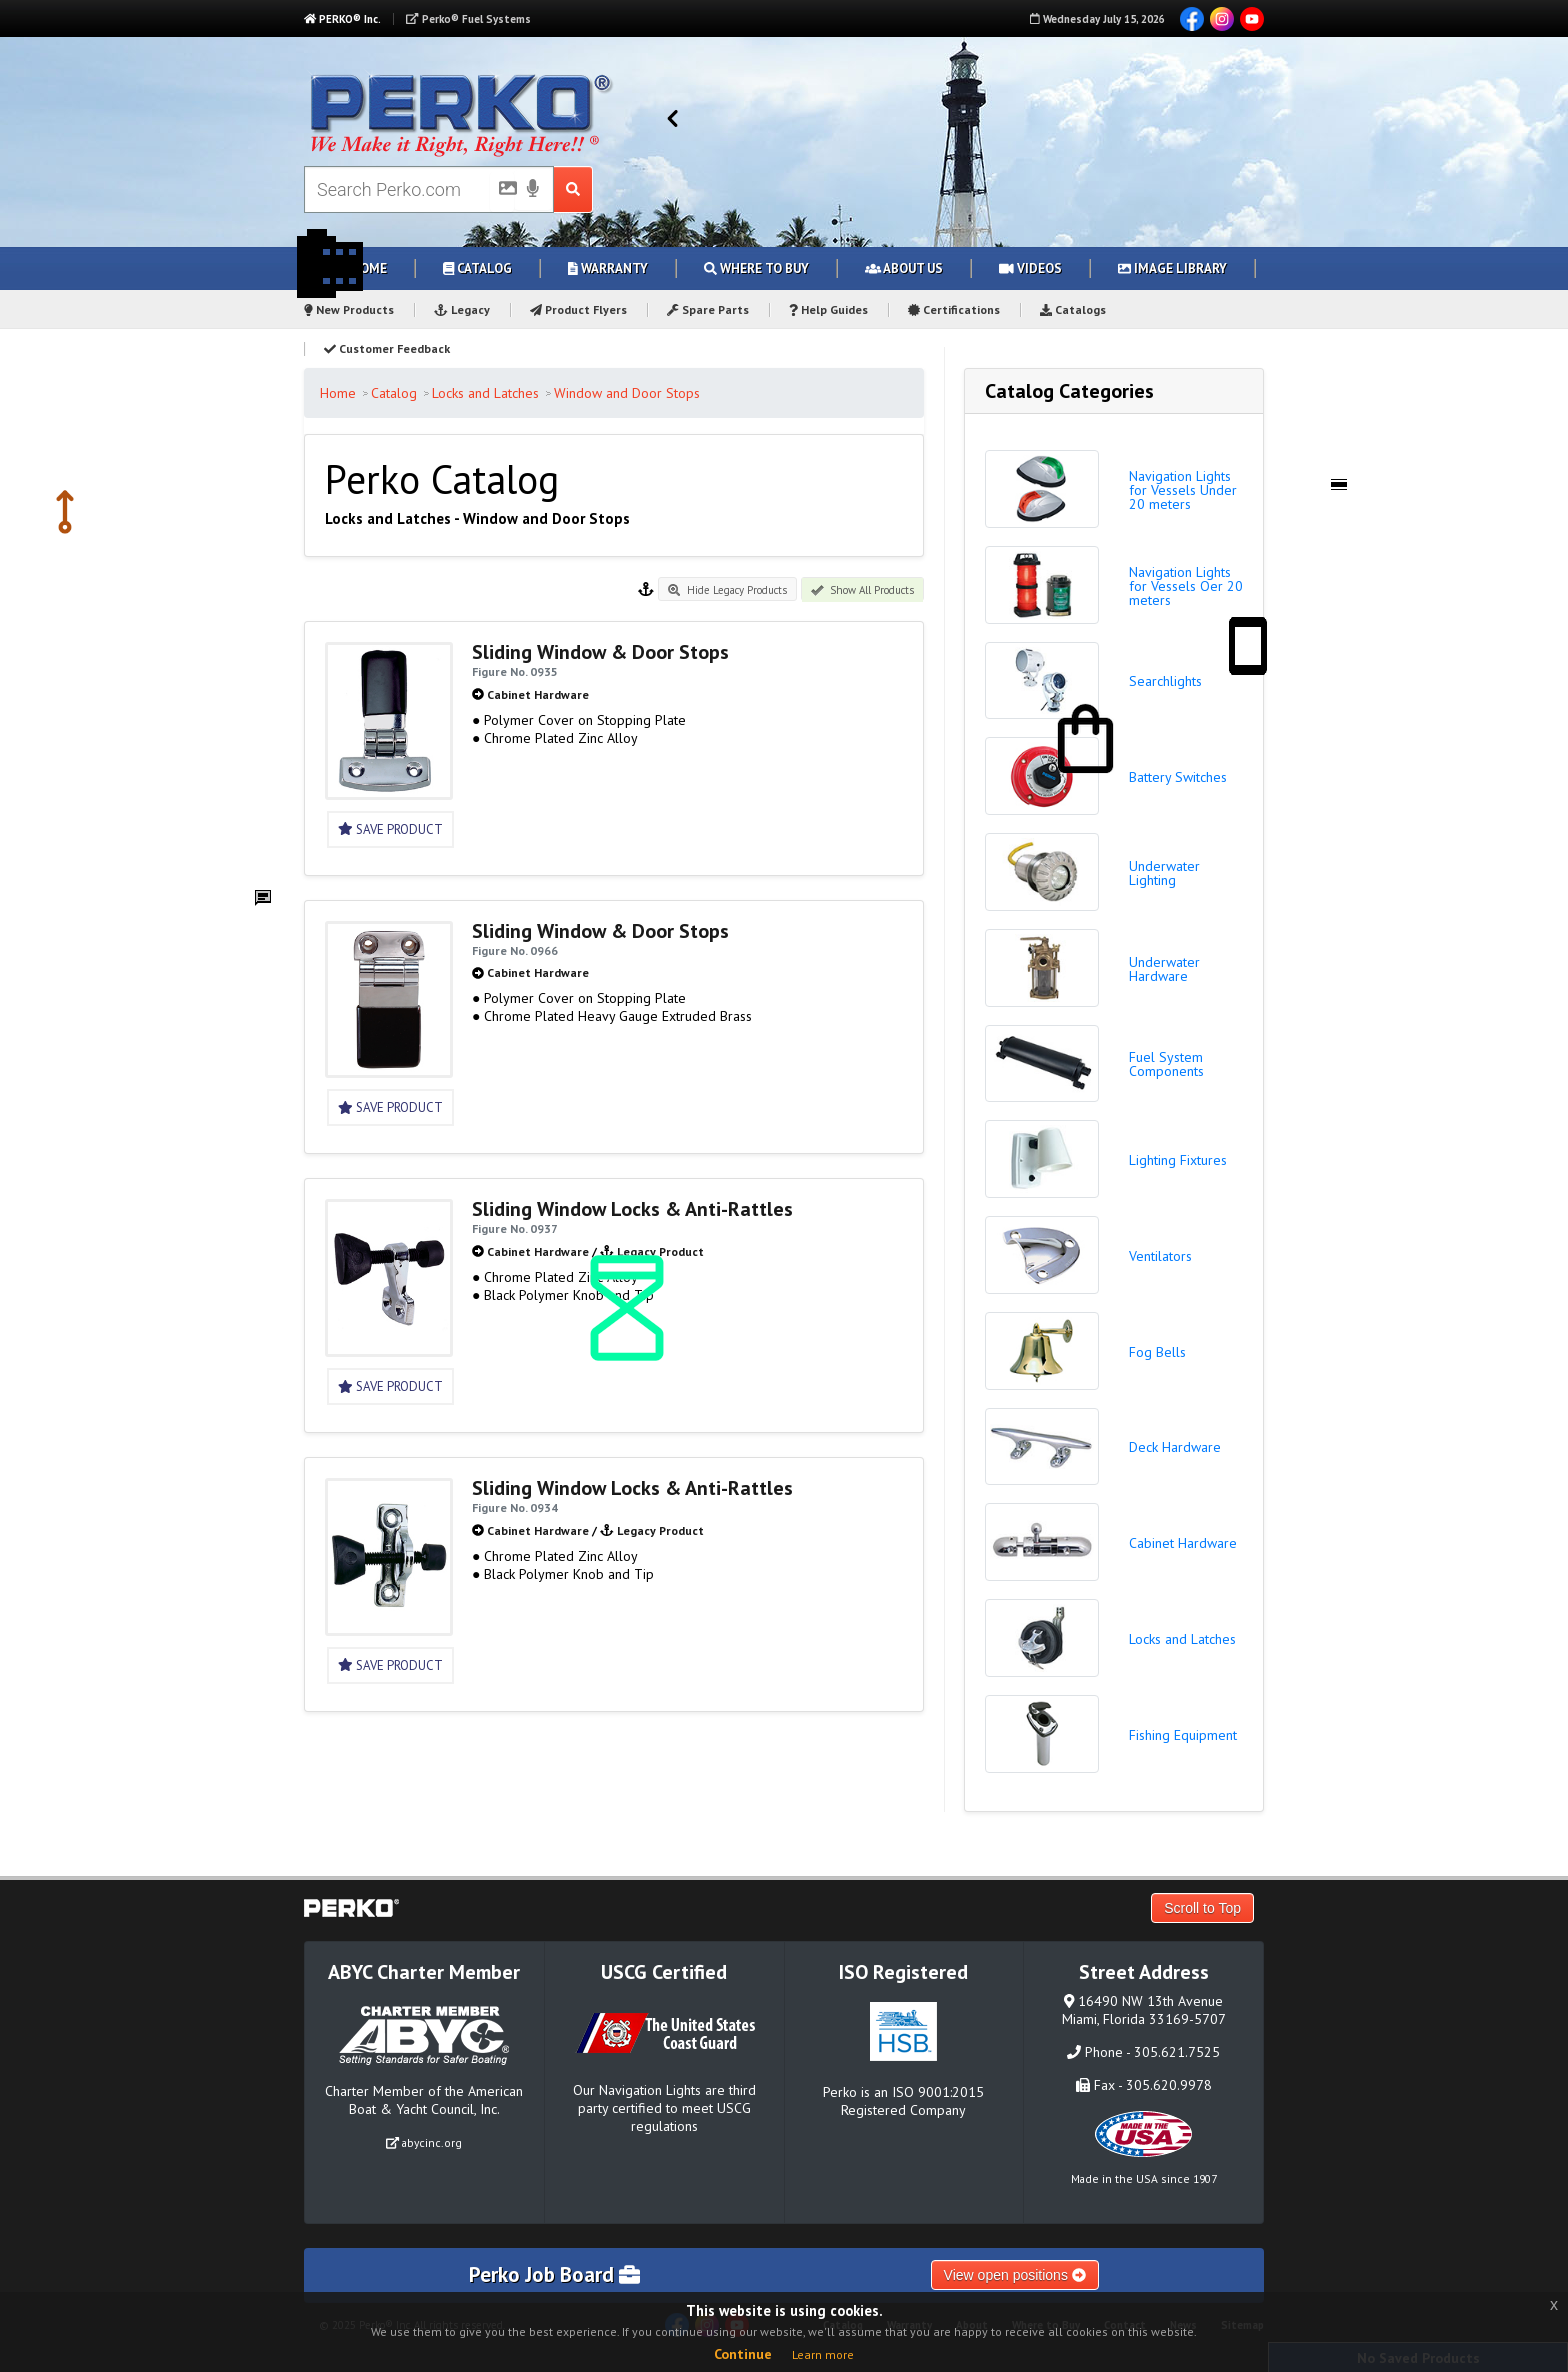 This screenshot has height=2372, width=1568. What do you see at coordinates (673, 118) in the screenshot?
I see `go back to the previous screen` at bounding box center [673, 118].